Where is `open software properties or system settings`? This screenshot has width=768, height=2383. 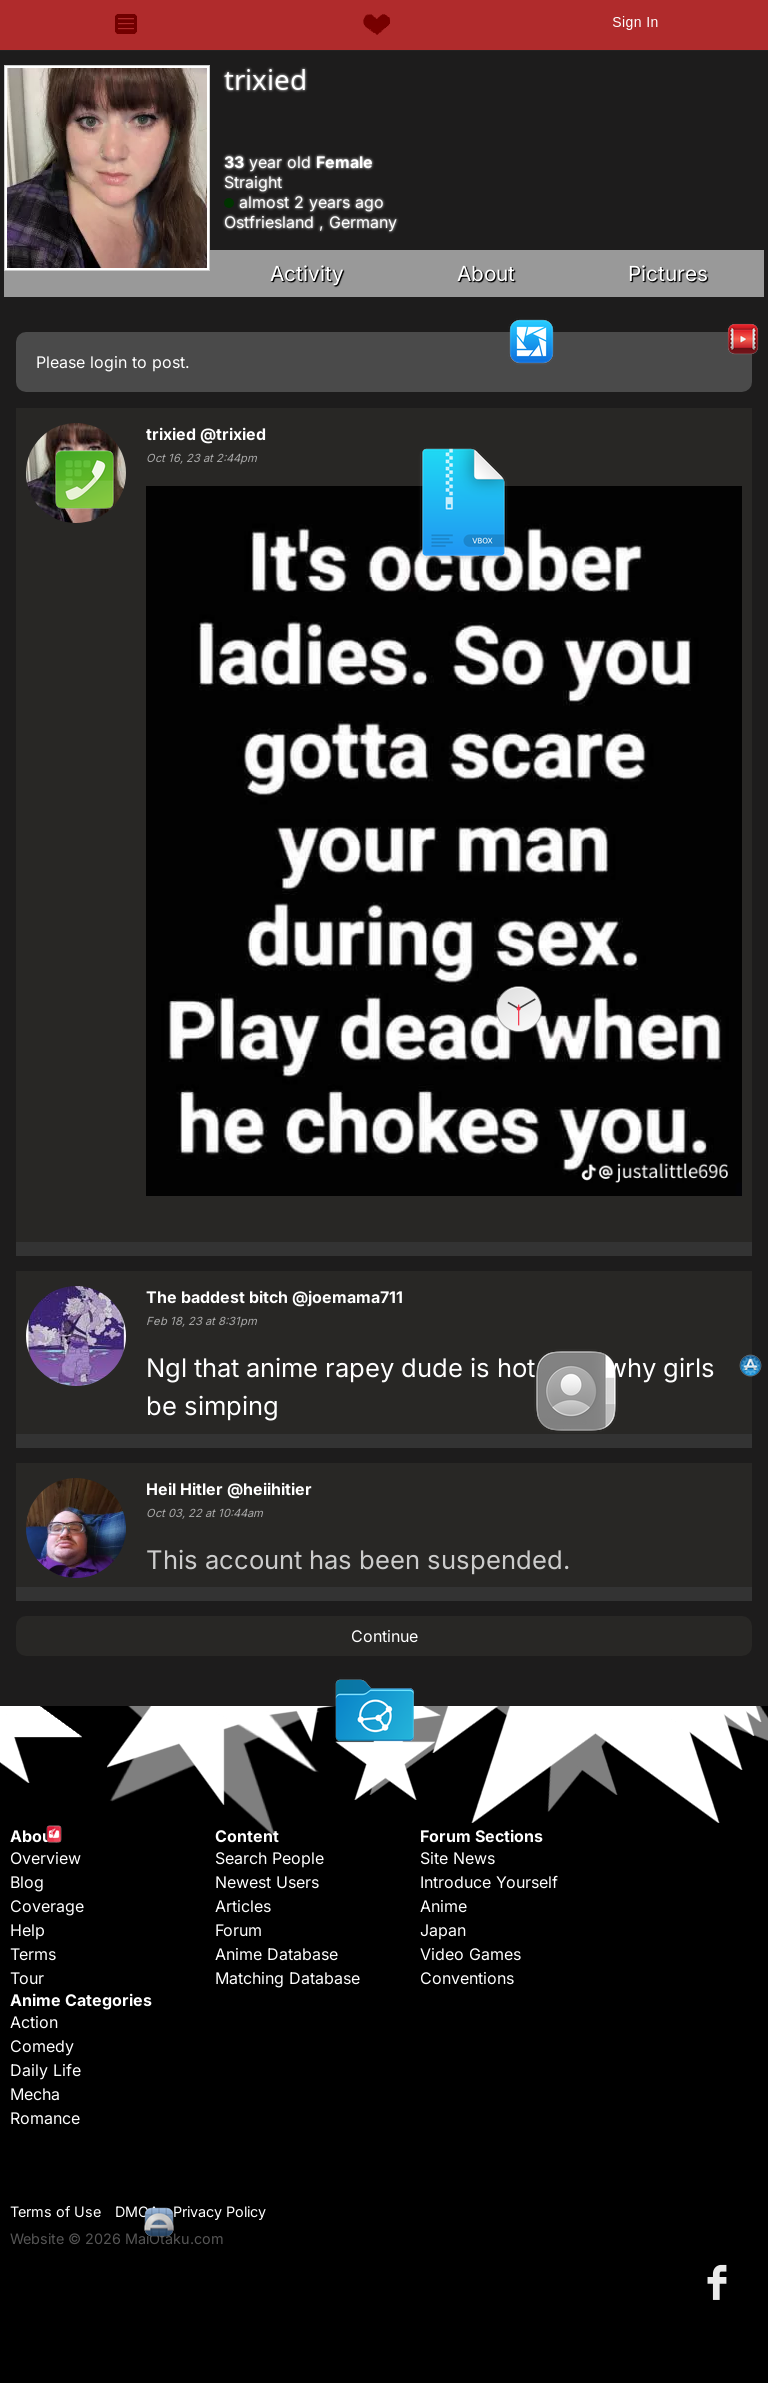 open software properties or system settings is located at coordinates (750, 1365).